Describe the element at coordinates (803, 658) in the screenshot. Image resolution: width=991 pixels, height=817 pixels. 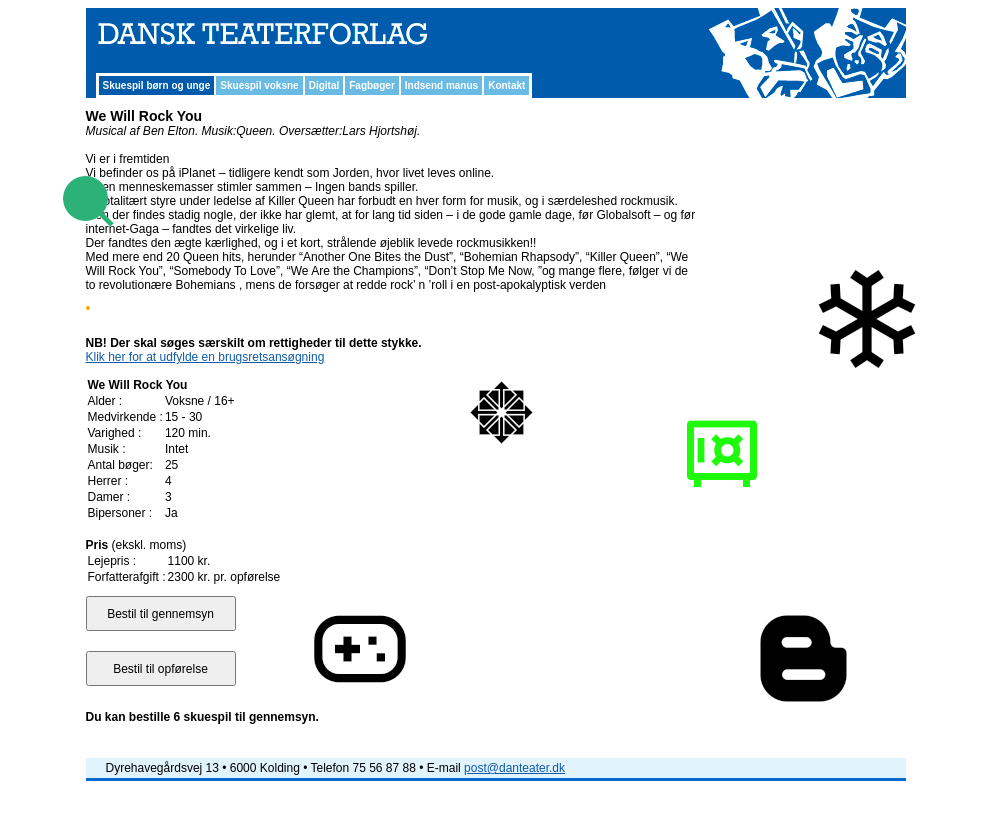
I see `open the Blogger app` at that location.